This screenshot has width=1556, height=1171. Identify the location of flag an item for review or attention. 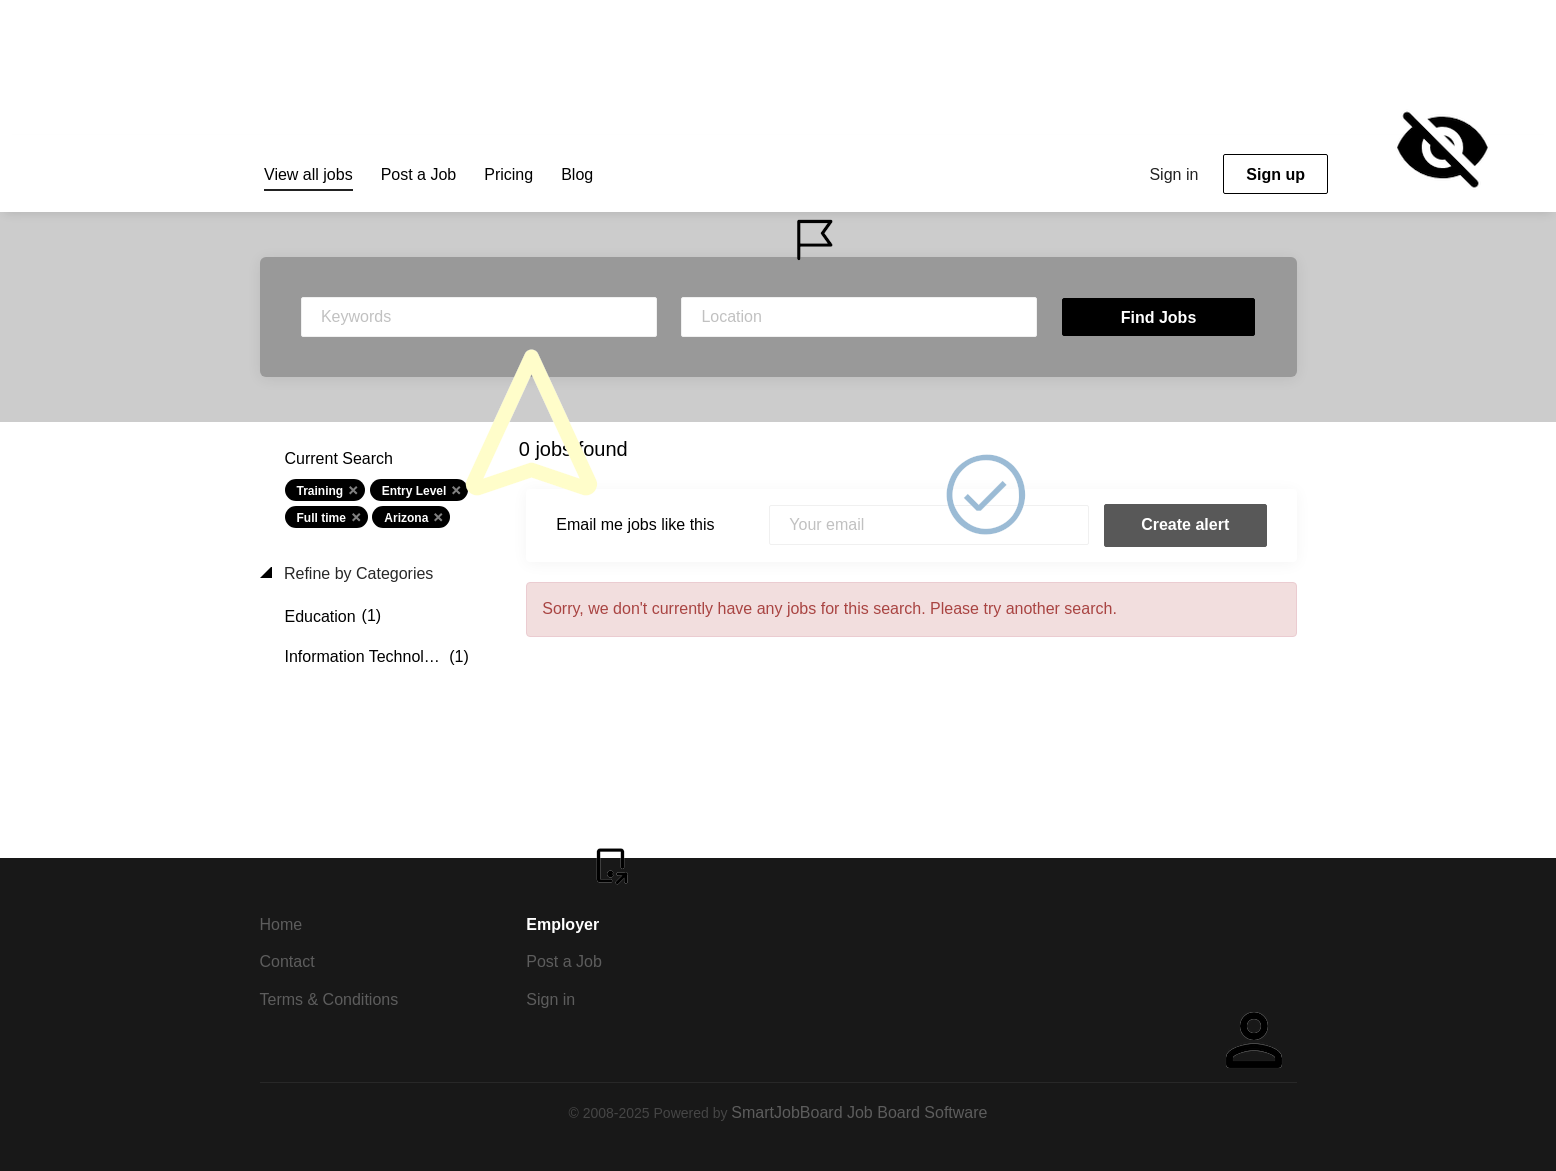
(814, 240).